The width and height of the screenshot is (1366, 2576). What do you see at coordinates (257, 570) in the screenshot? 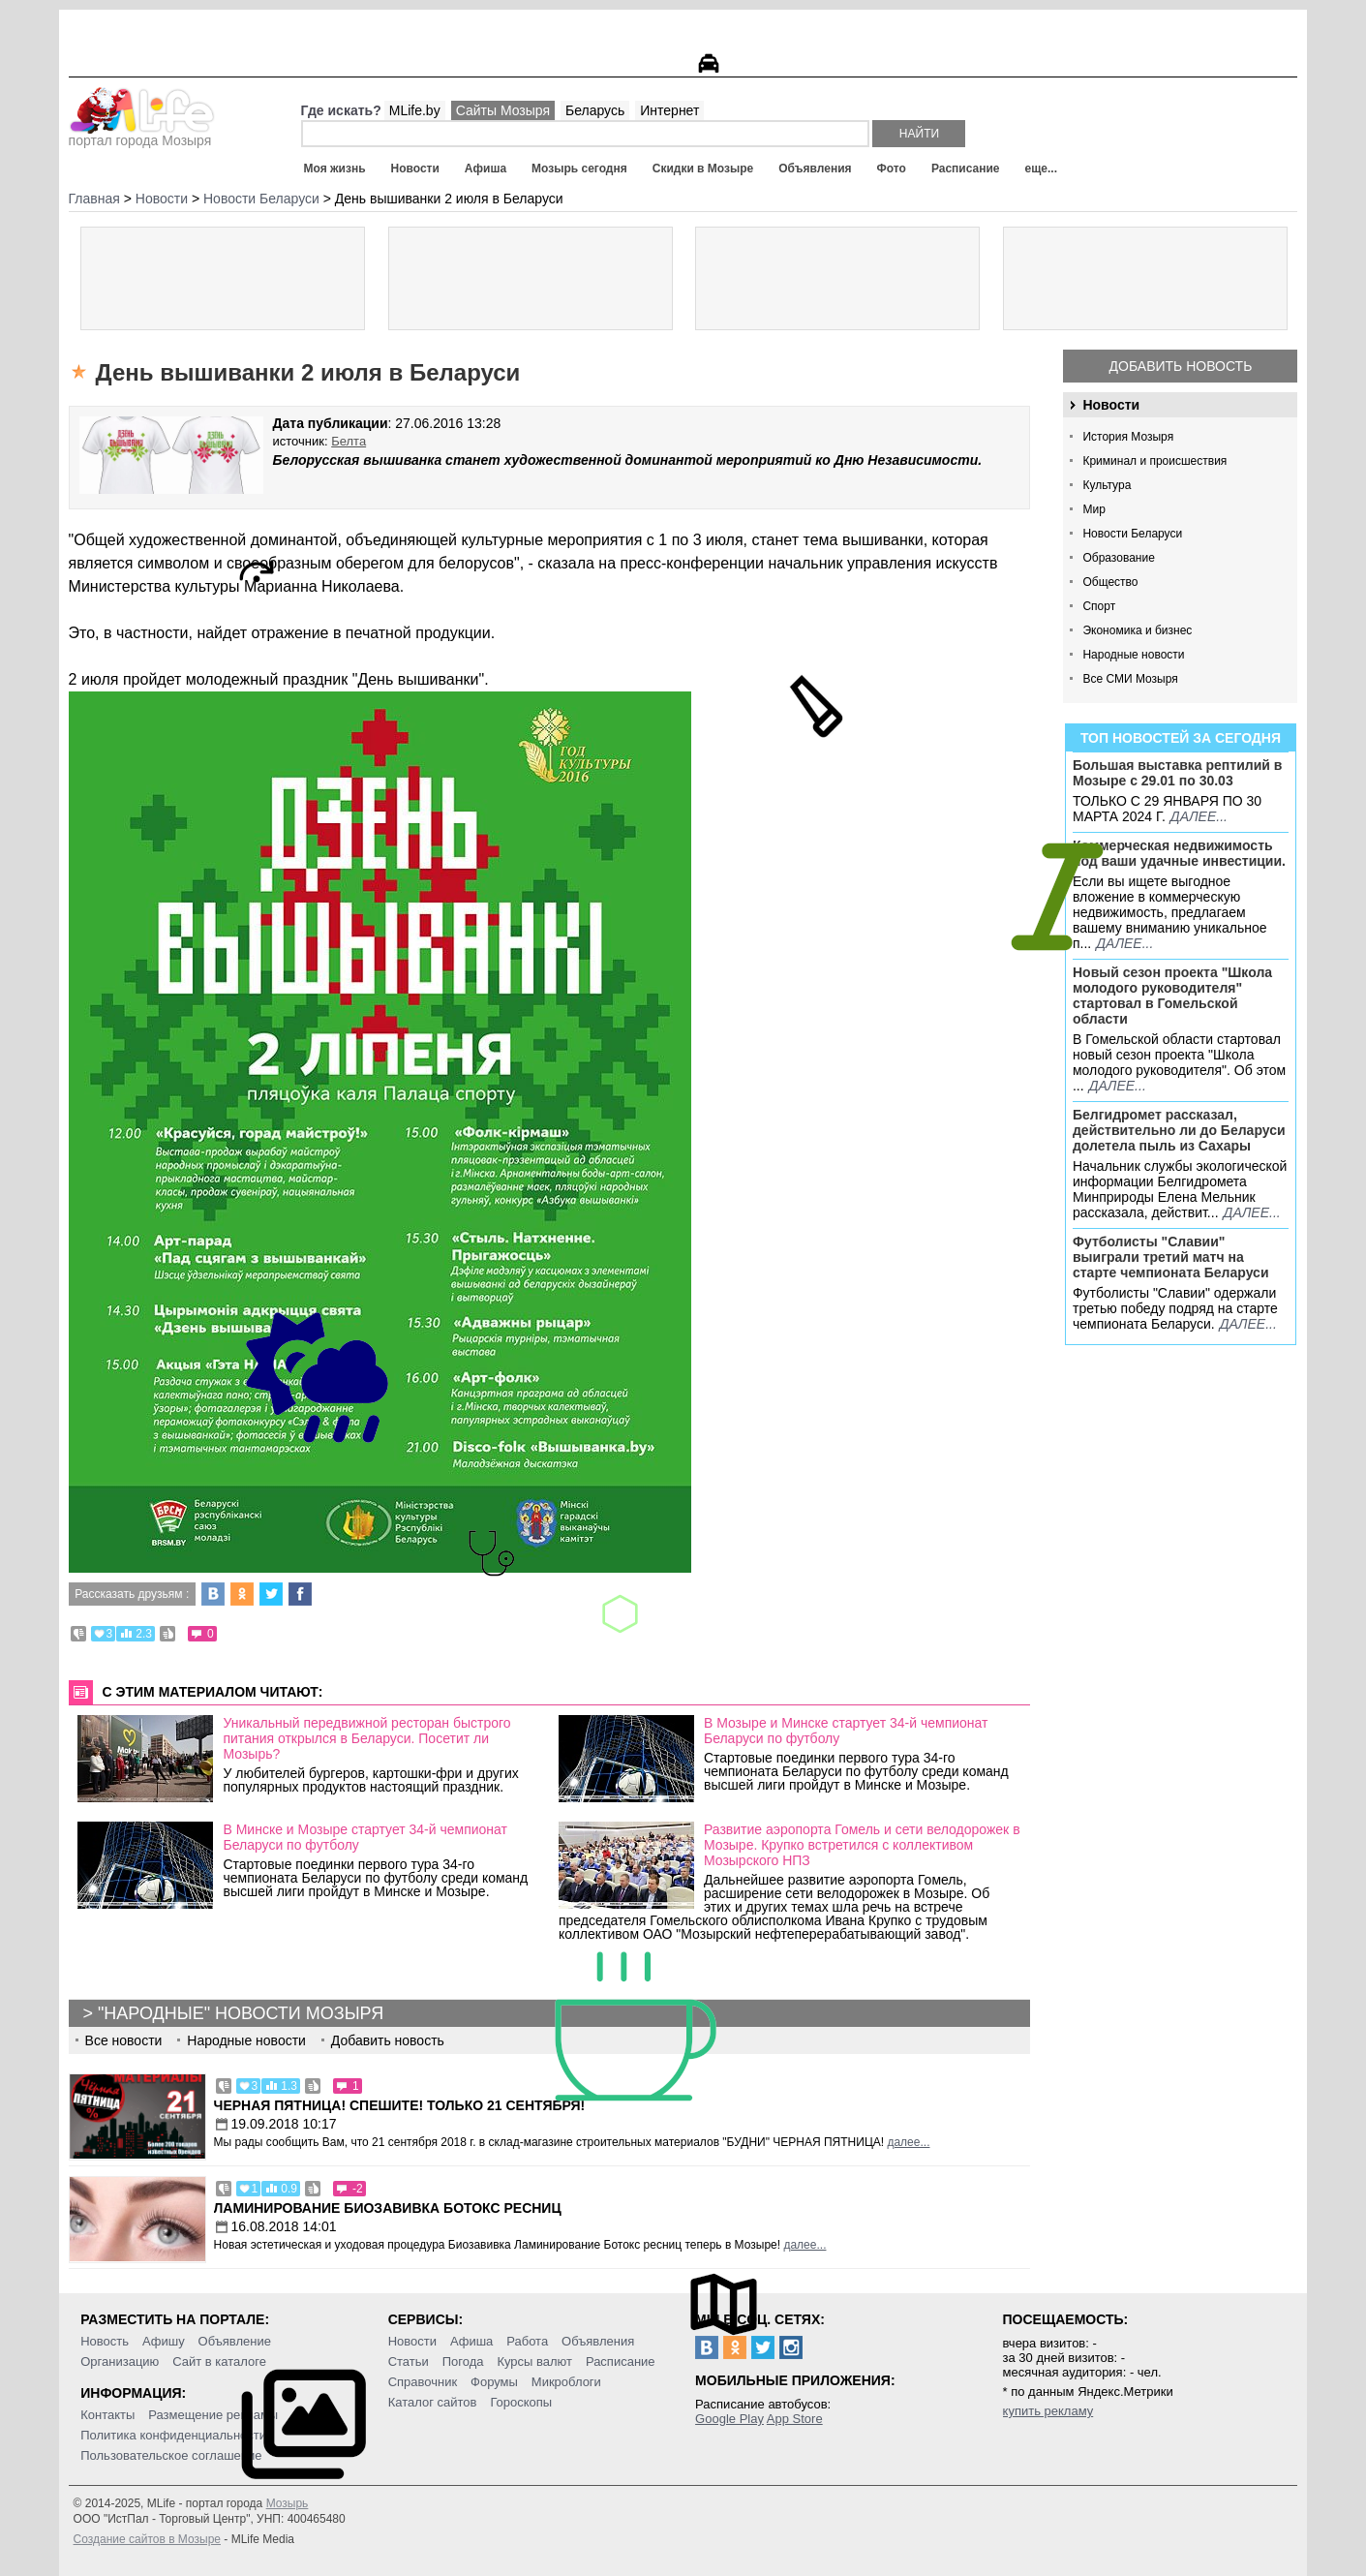
I see `redo action with active state indicator` at bounding box center [257, 570].